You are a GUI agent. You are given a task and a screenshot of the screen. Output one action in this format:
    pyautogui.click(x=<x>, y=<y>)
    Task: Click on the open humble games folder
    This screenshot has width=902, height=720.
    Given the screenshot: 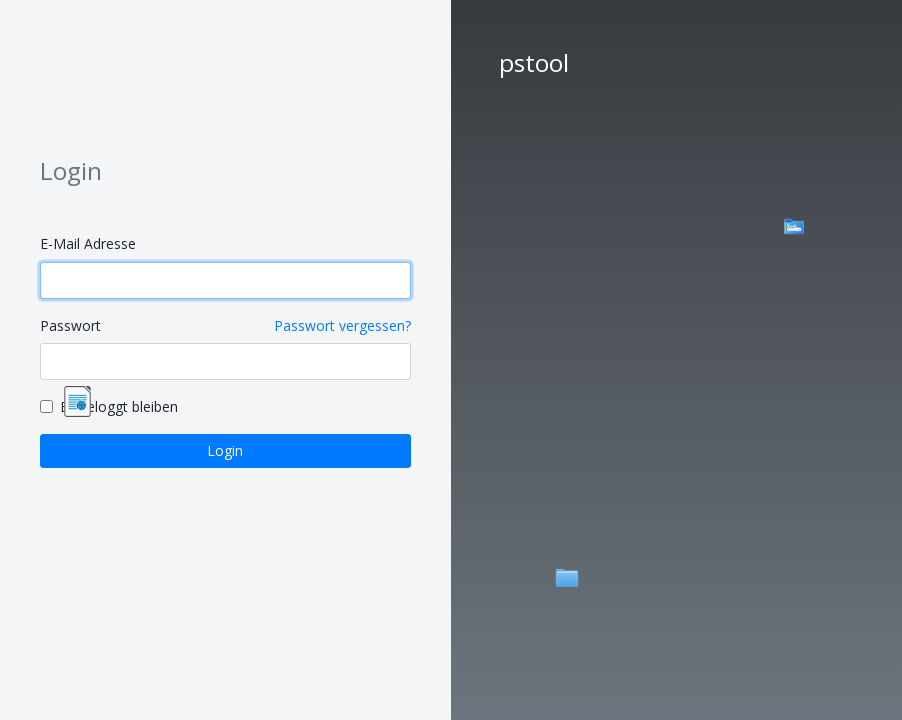 What is the action you would take?
    pyautogui.click(x=794, y=227)
    